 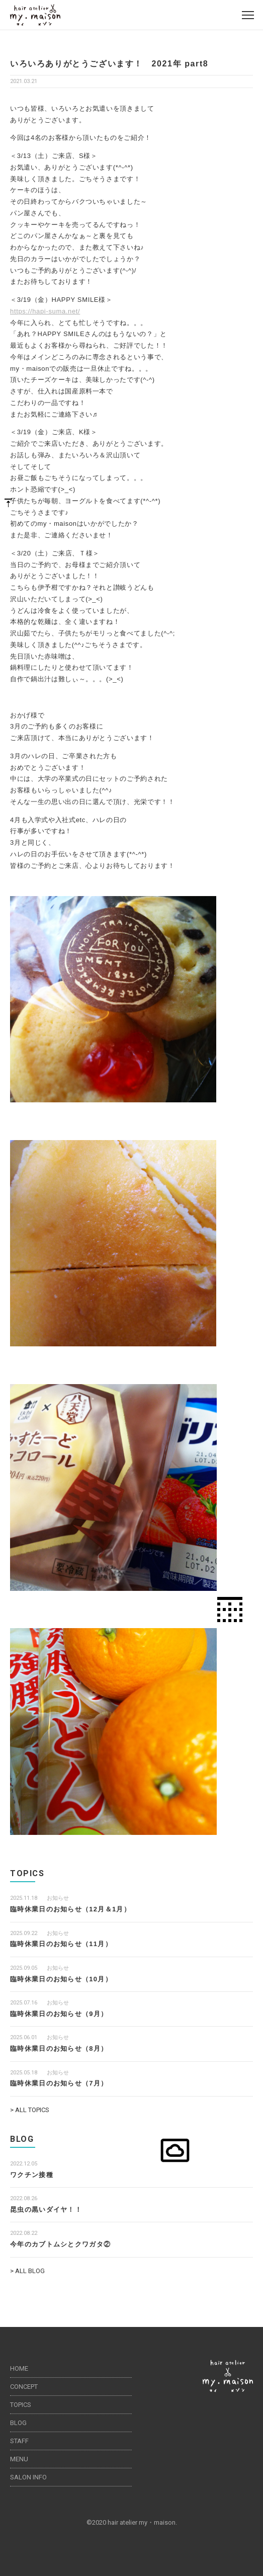 I want to click on align content to top, so click(x=8, y=503).